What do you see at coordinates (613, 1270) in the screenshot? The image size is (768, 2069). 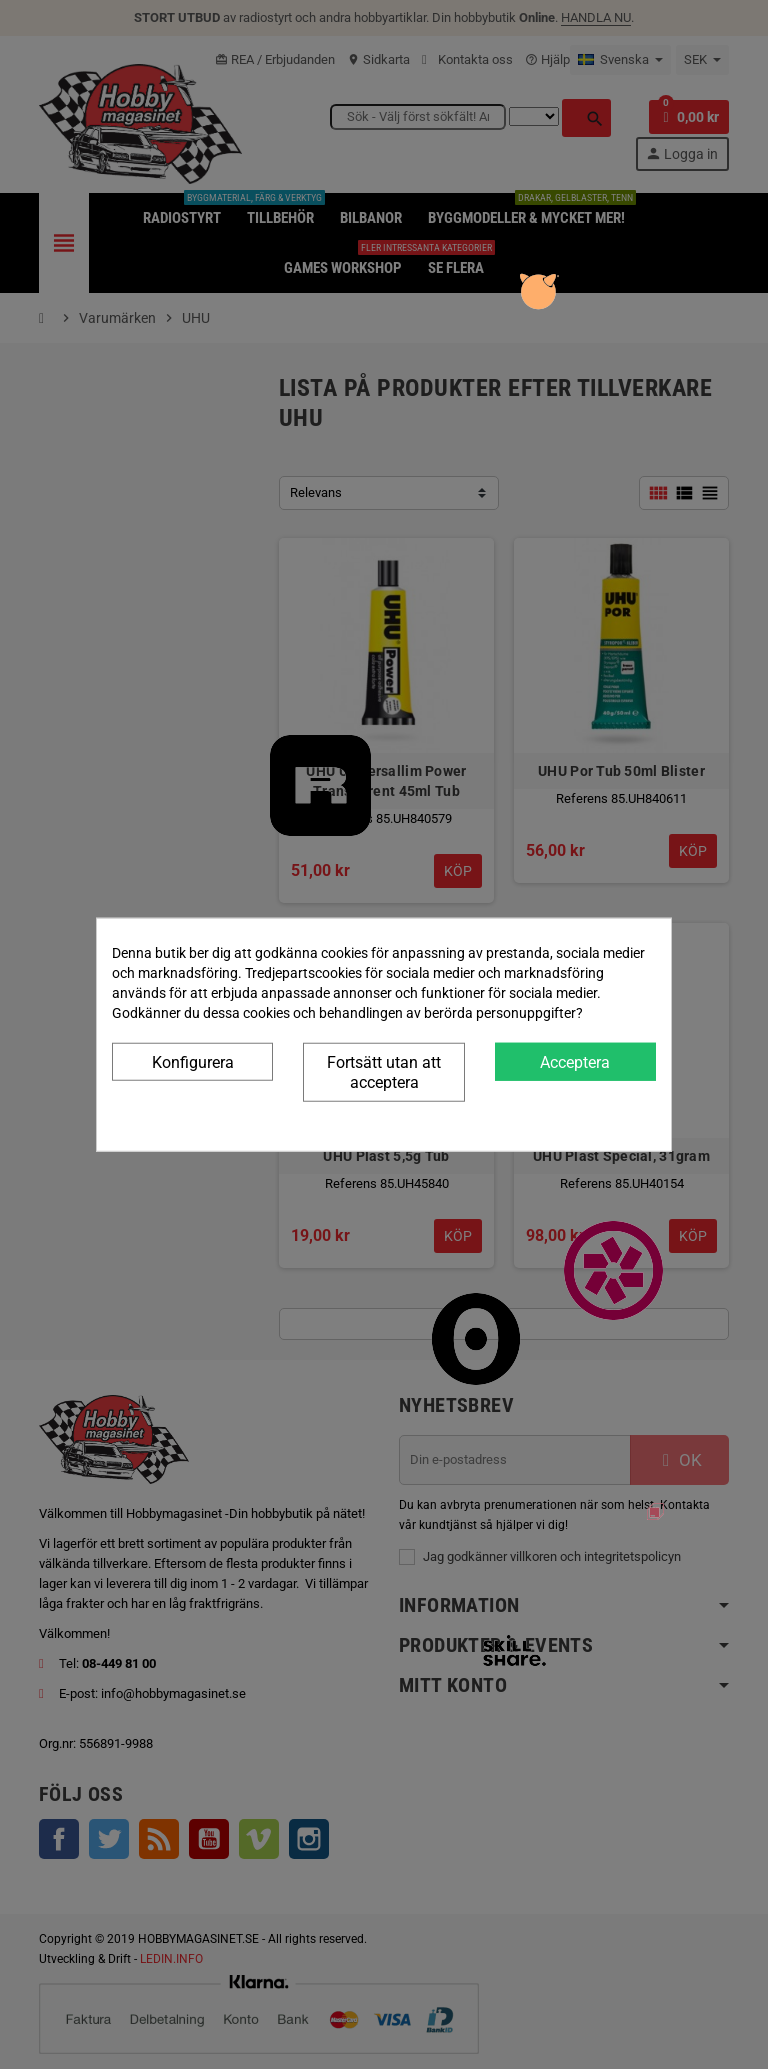 I see `open Pivotal Tracker app` at bounding box center [613, 1270].